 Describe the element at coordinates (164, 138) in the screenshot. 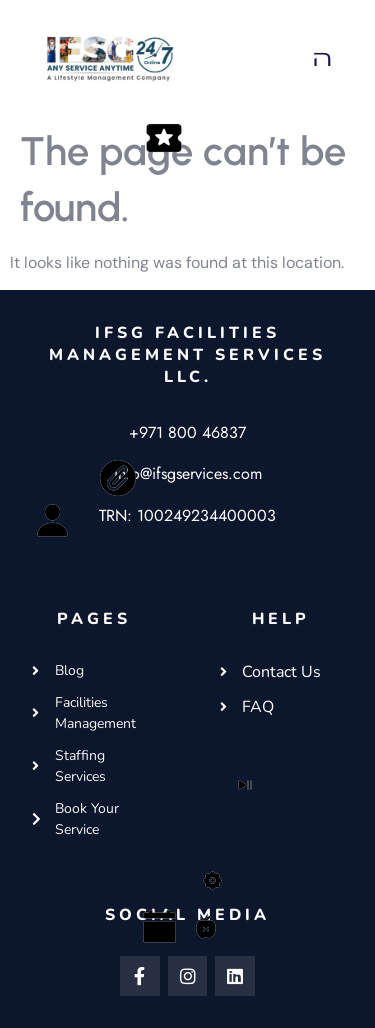

I see `browse local events and activities` at that location.